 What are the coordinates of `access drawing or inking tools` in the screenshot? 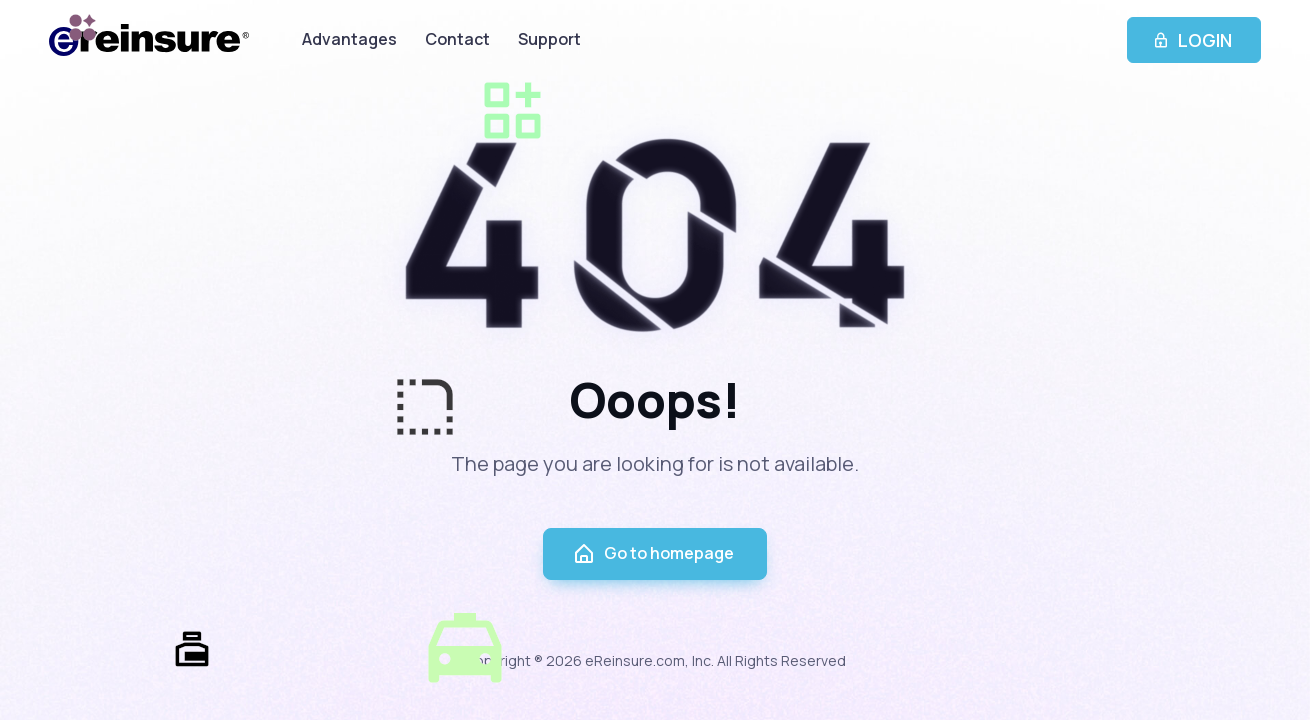 It's located at (192, 648).